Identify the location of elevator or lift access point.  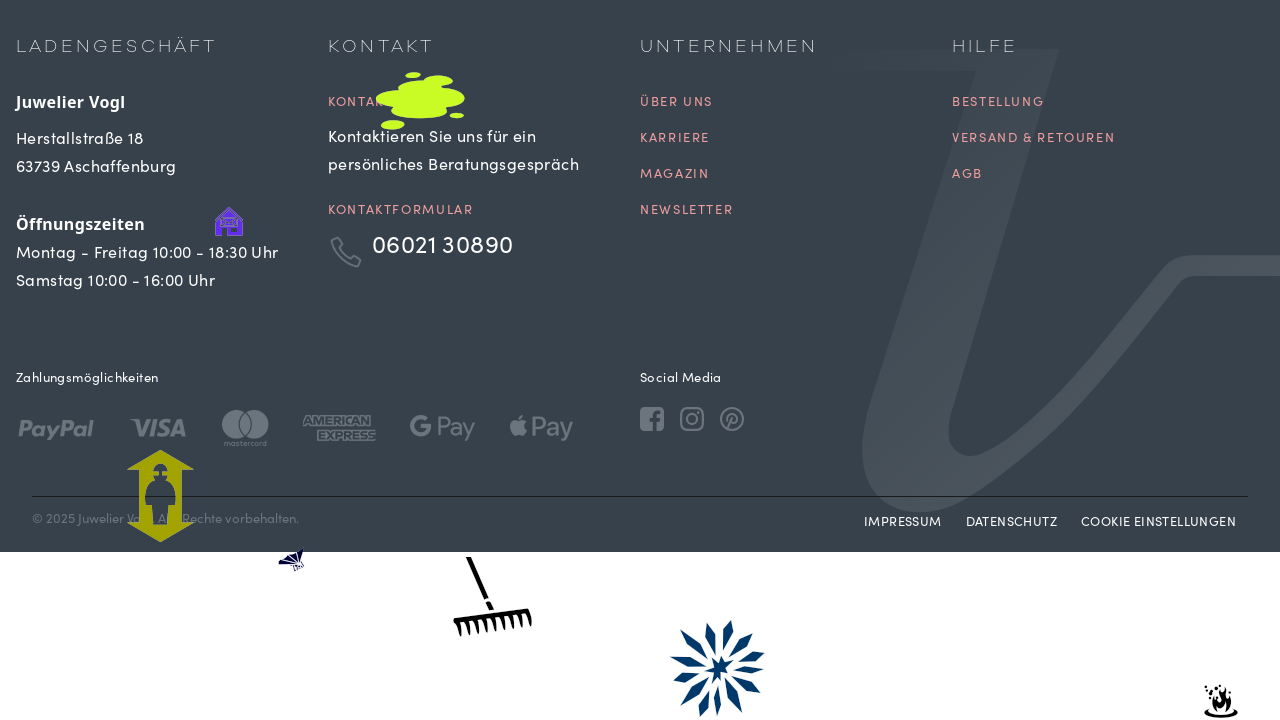
(160, 495).